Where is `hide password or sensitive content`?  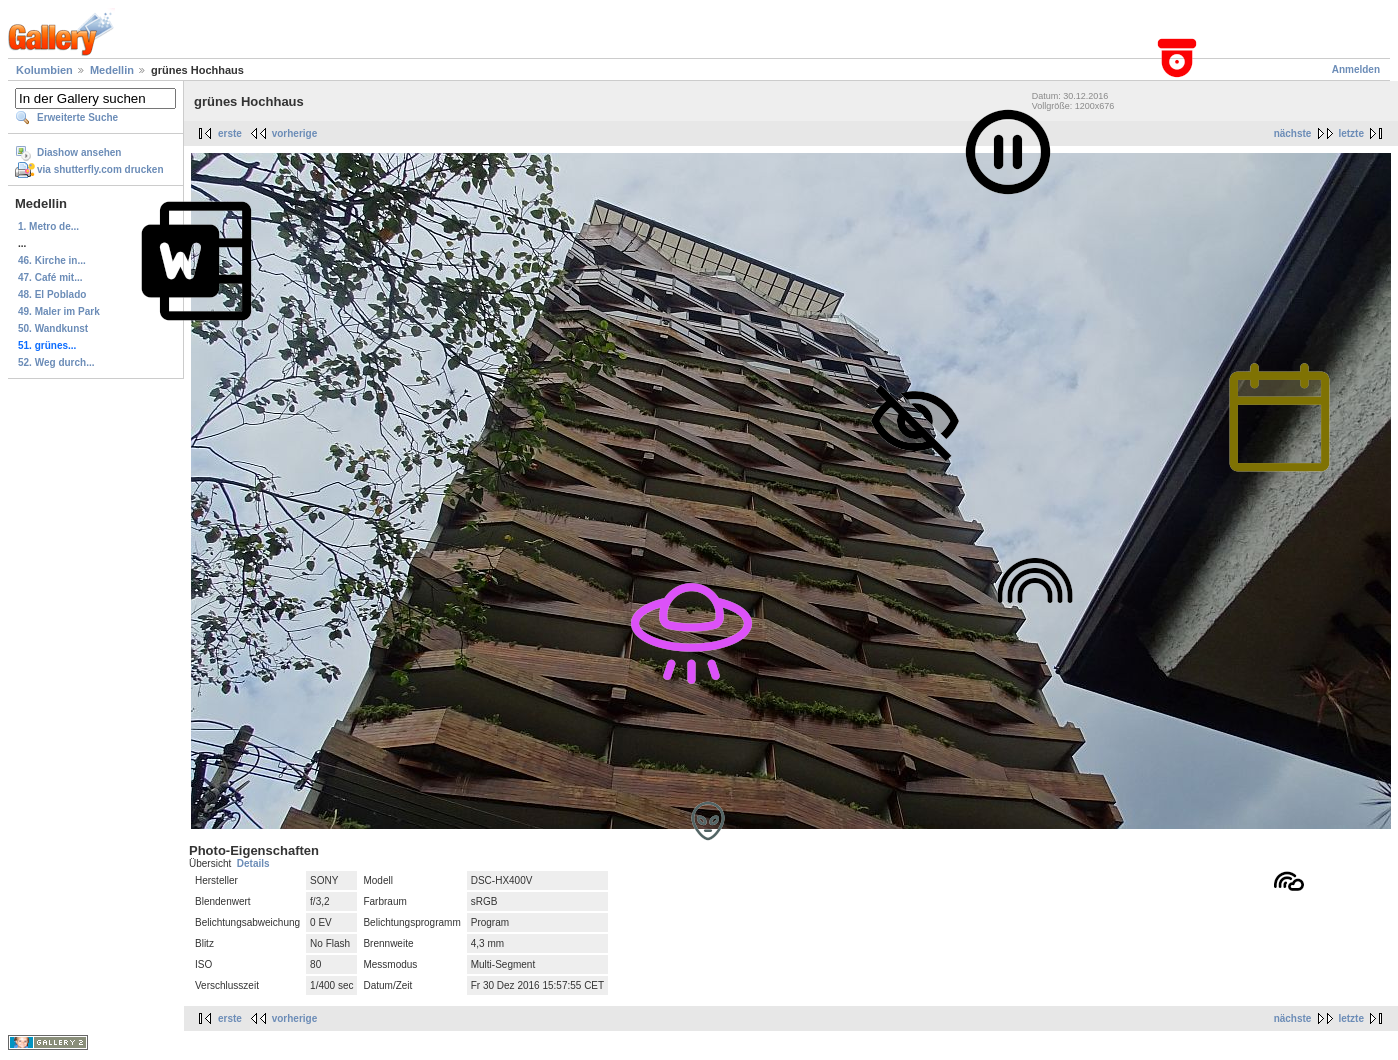
hide password or sensitive content is located at coordinates (915, 423).